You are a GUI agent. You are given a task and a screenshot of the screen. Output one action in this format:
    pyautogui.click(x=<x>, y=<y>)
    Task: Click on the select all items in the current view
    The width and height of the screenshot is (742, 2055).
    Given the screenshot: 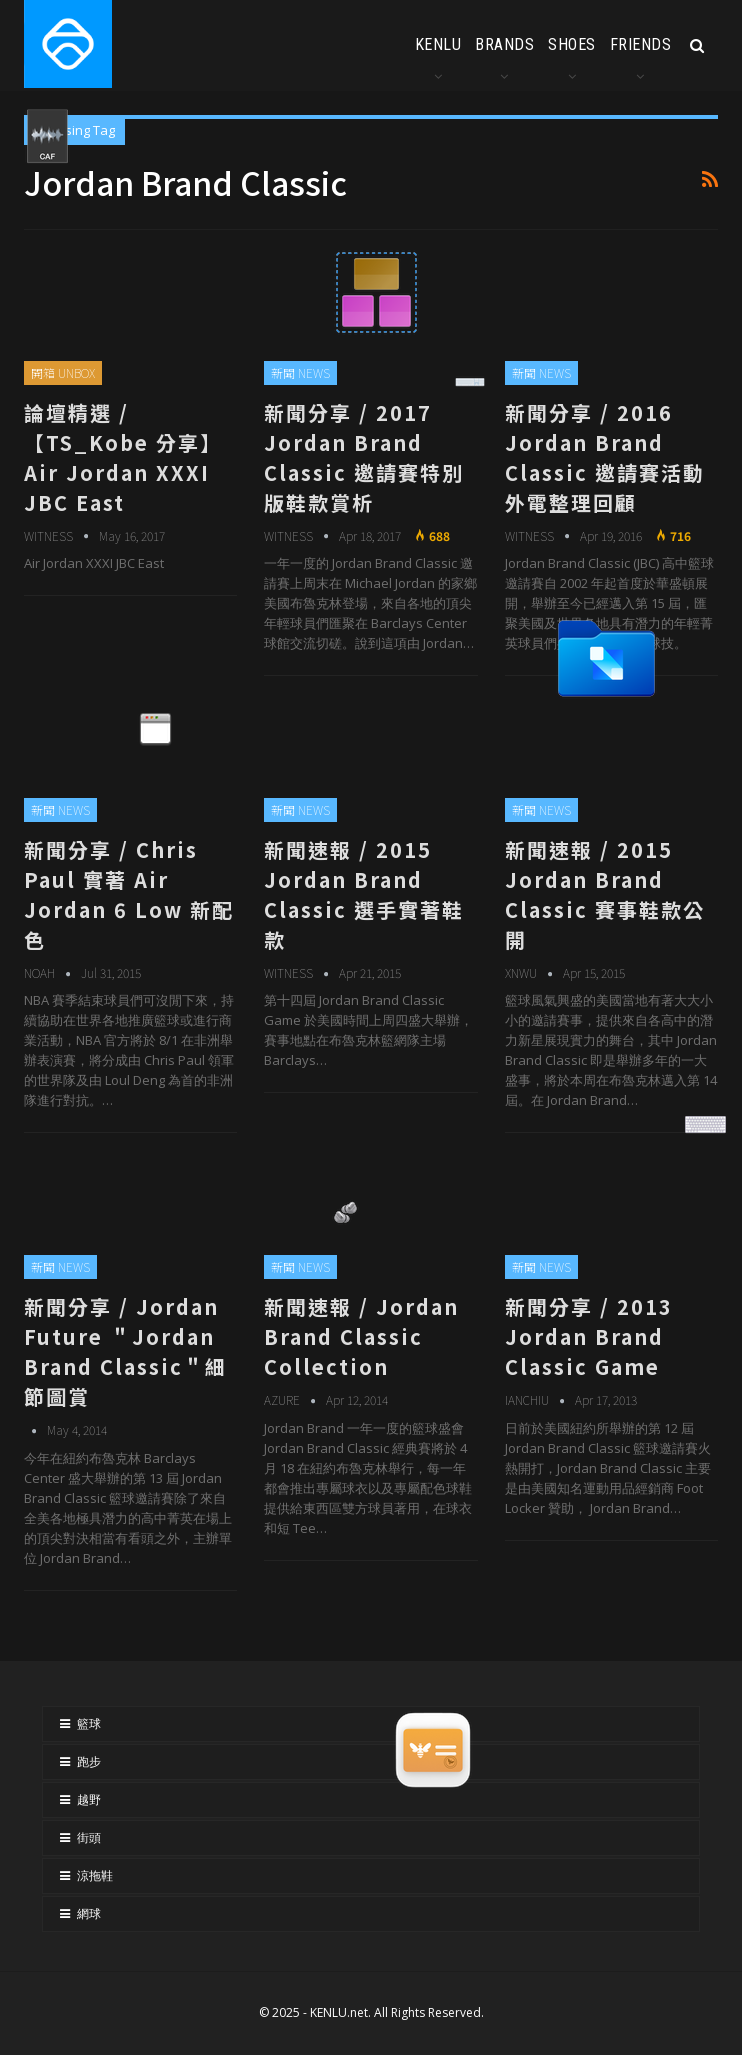 What is the action you would take?
    pyautogui.click(x=376, y=292)
    